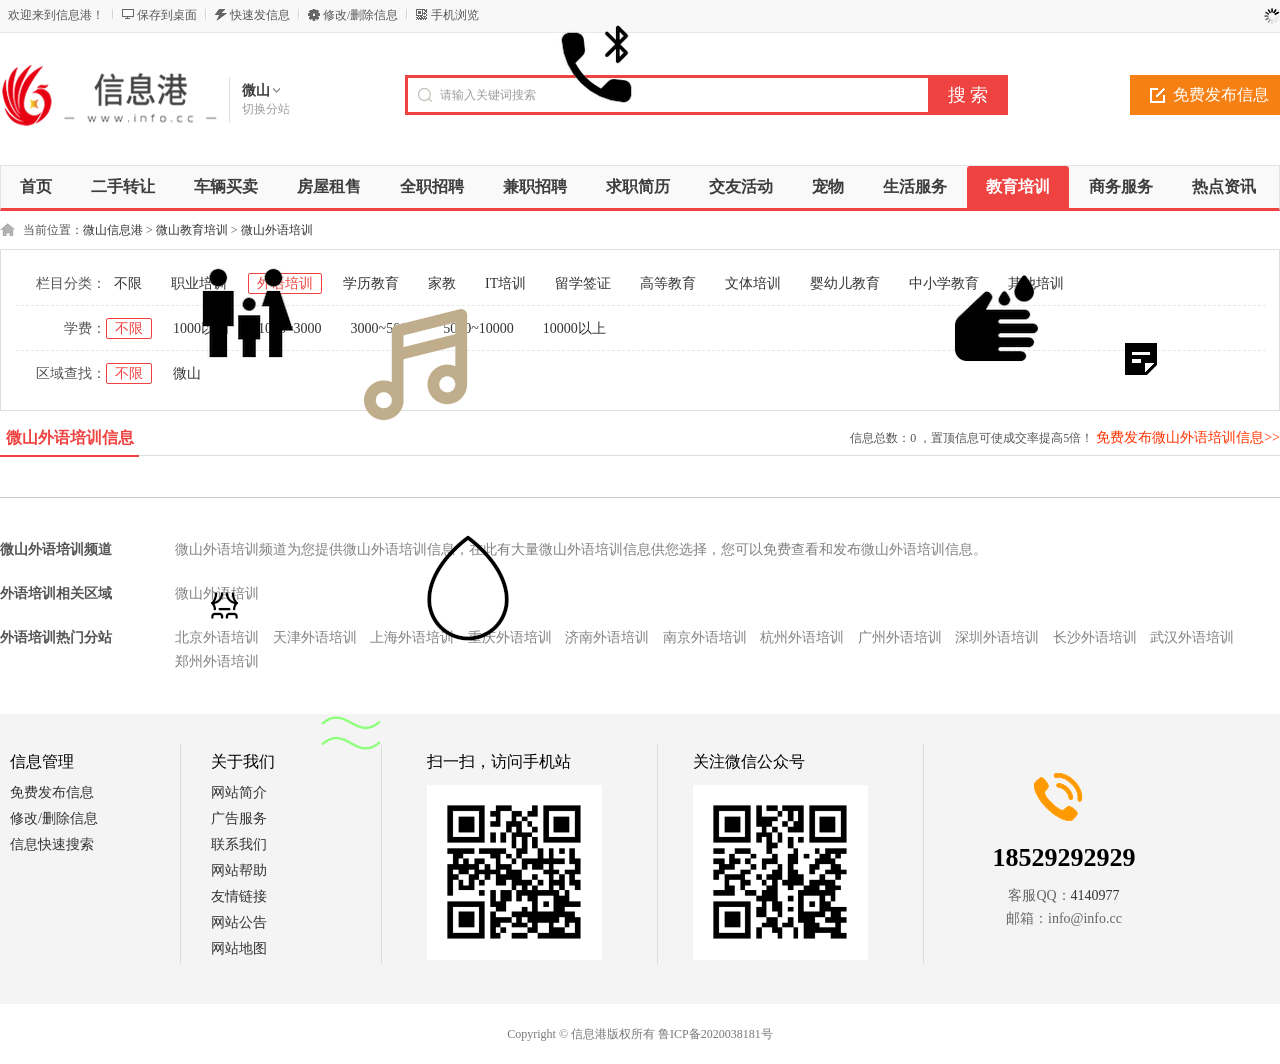 The width and height of the screenshot is (1280, 1064). Describe the element at coordinates (247, 313) in the screenshot. I see `indicates family restroom facility nearby` at that location.